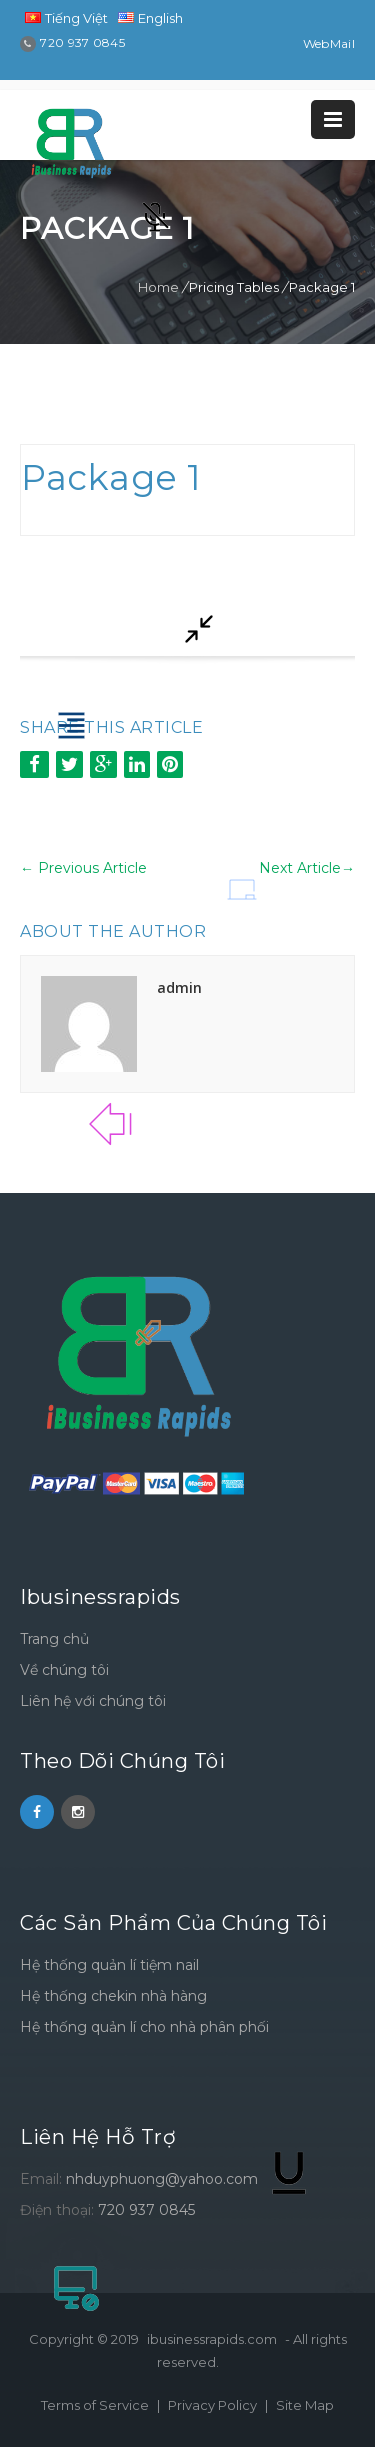 The image size is (375, 2447). I want to click on apply underline formatting to selected text, so click(289, 2173).